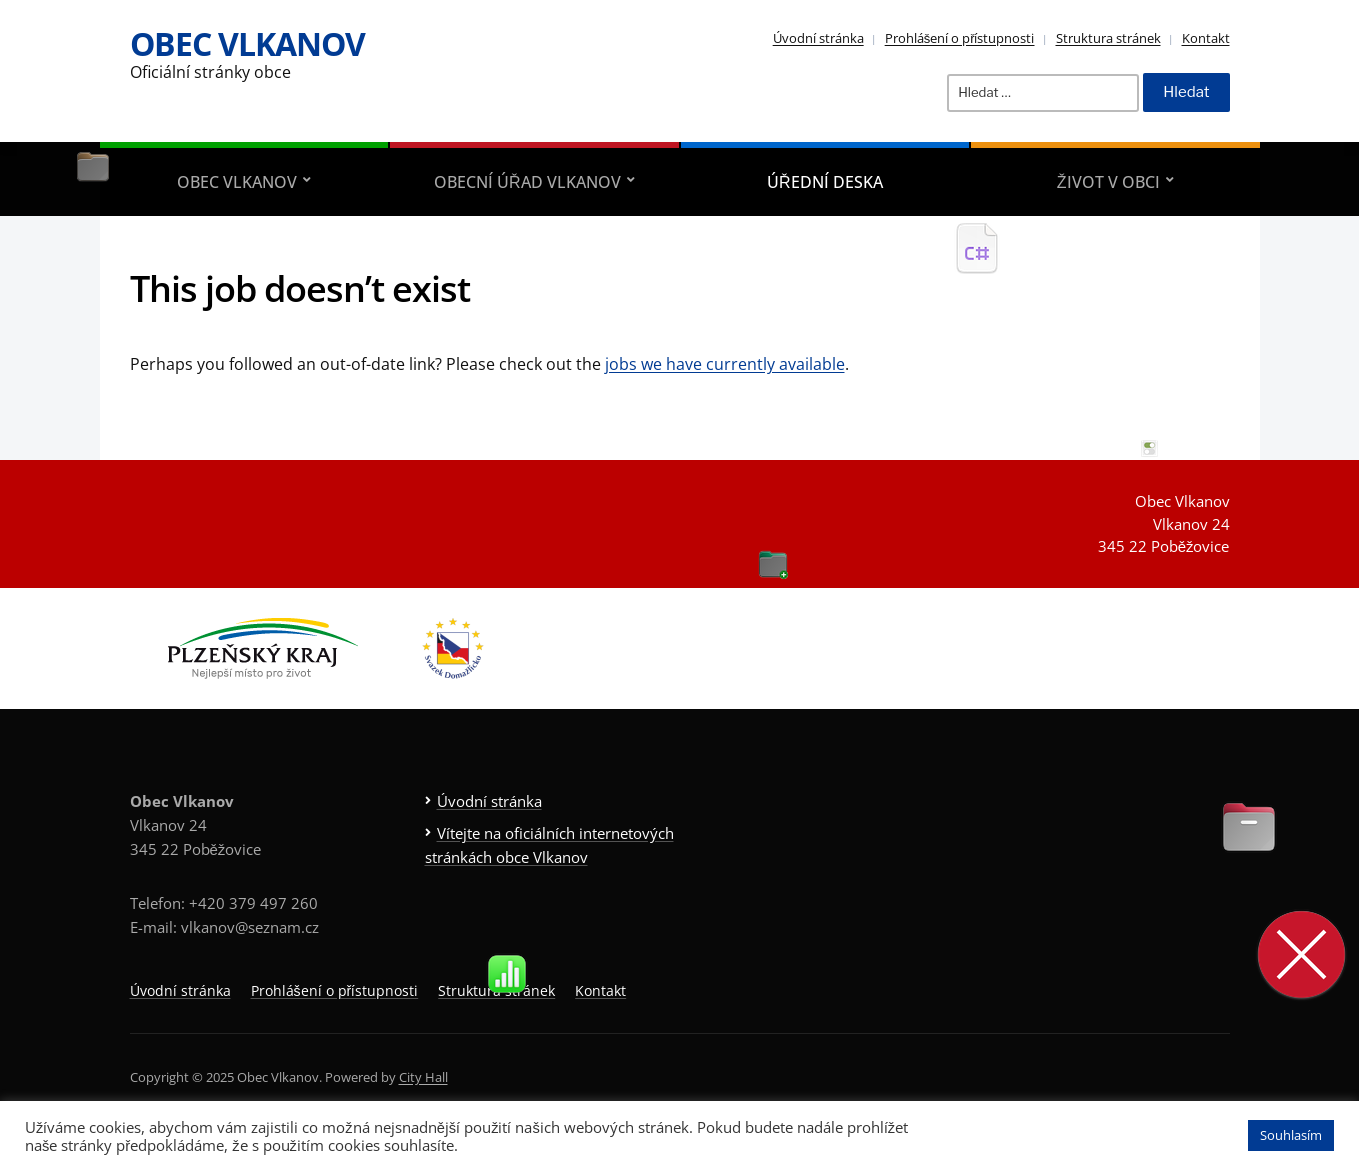  What do you see at coordinates (773, 564) in the screenshot?
I see `create a new folder` at bounding box center [773, 564].